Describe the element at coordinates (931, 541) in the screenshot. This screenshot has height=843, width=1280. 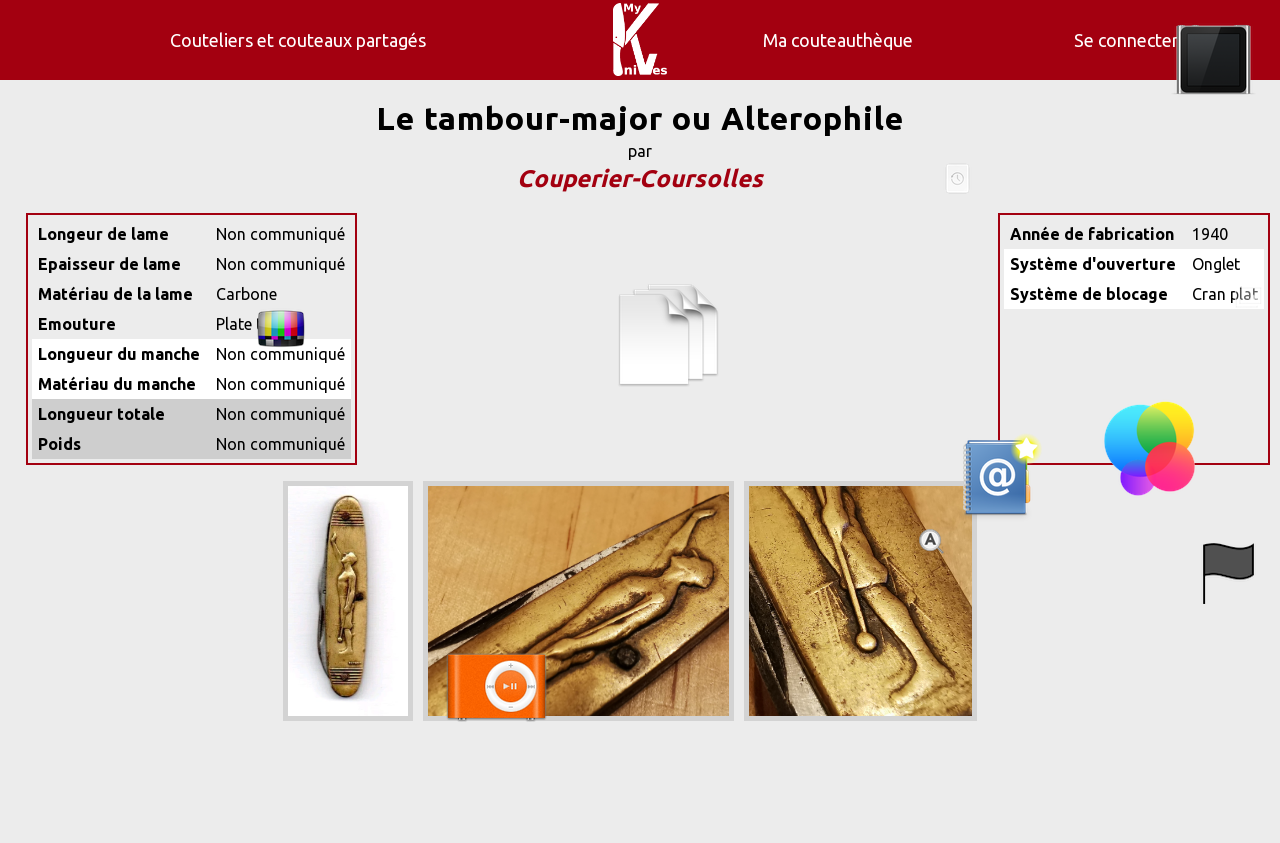
I see `search for files or documents` at that location.